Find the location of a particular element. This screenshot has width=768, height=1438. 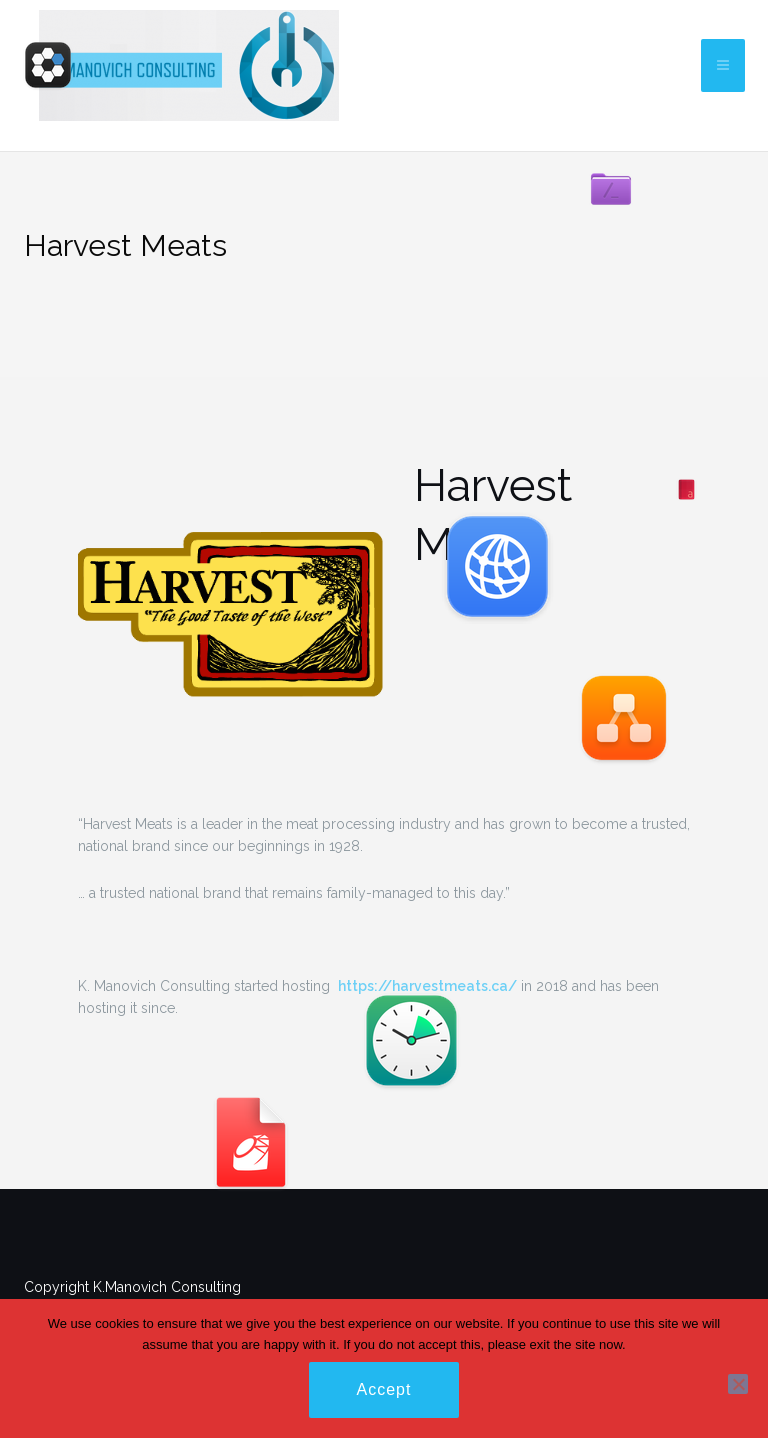

a ruby programming language file is located at coordinates (251, 1144).